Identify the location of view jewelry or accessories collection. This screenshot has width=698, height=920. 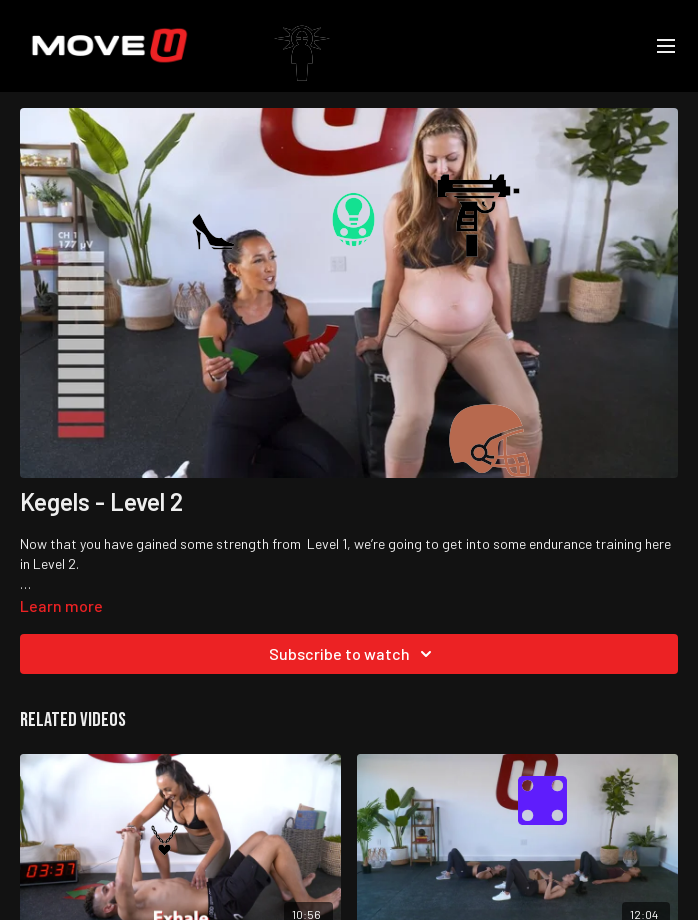
(164, 840).